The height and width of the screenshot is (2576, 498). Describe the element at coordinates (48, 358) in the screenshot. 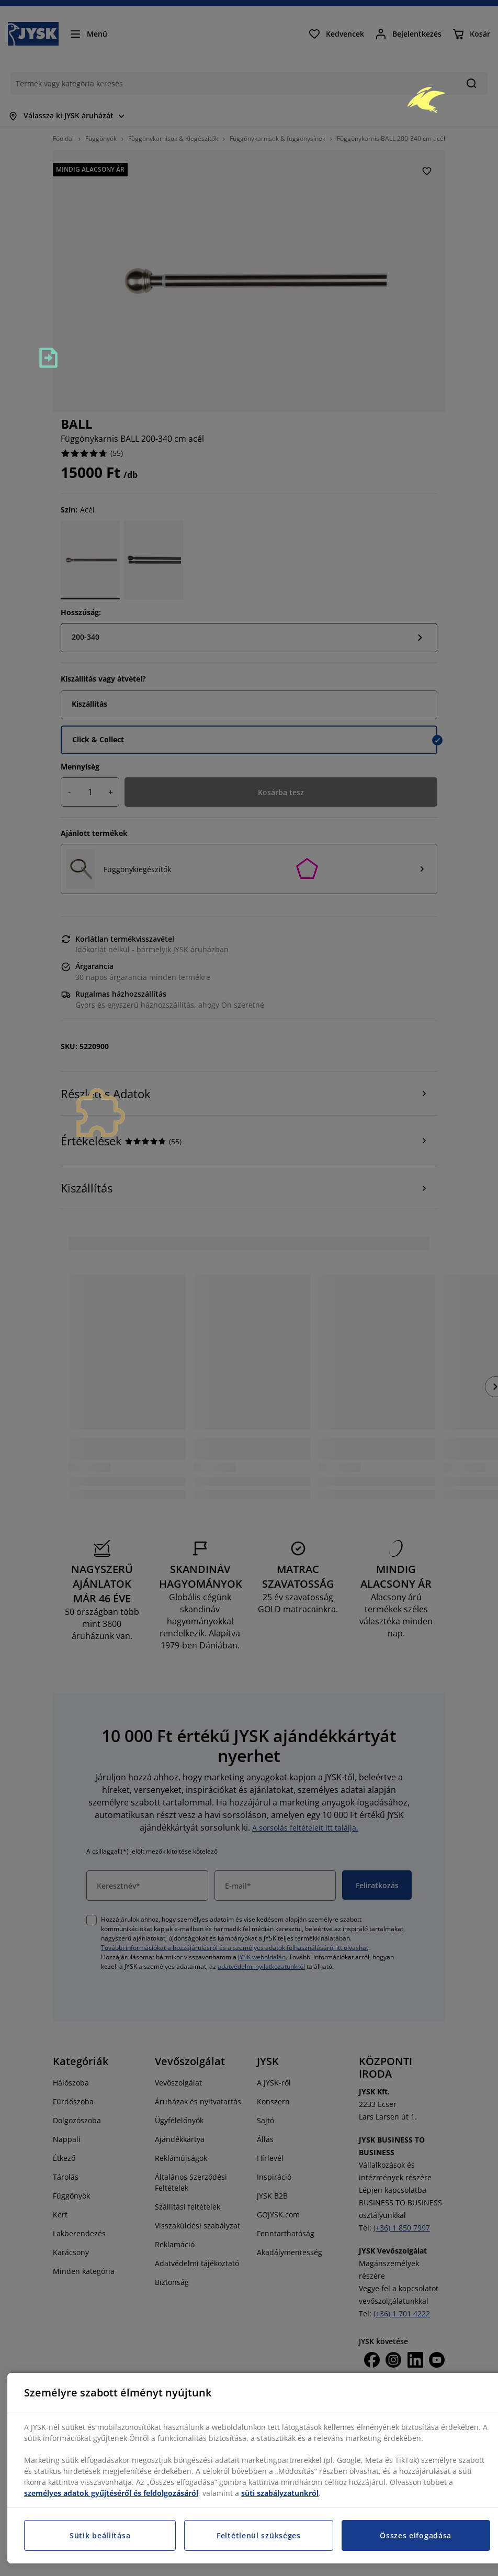

I see `transfer or export a file` at that location.